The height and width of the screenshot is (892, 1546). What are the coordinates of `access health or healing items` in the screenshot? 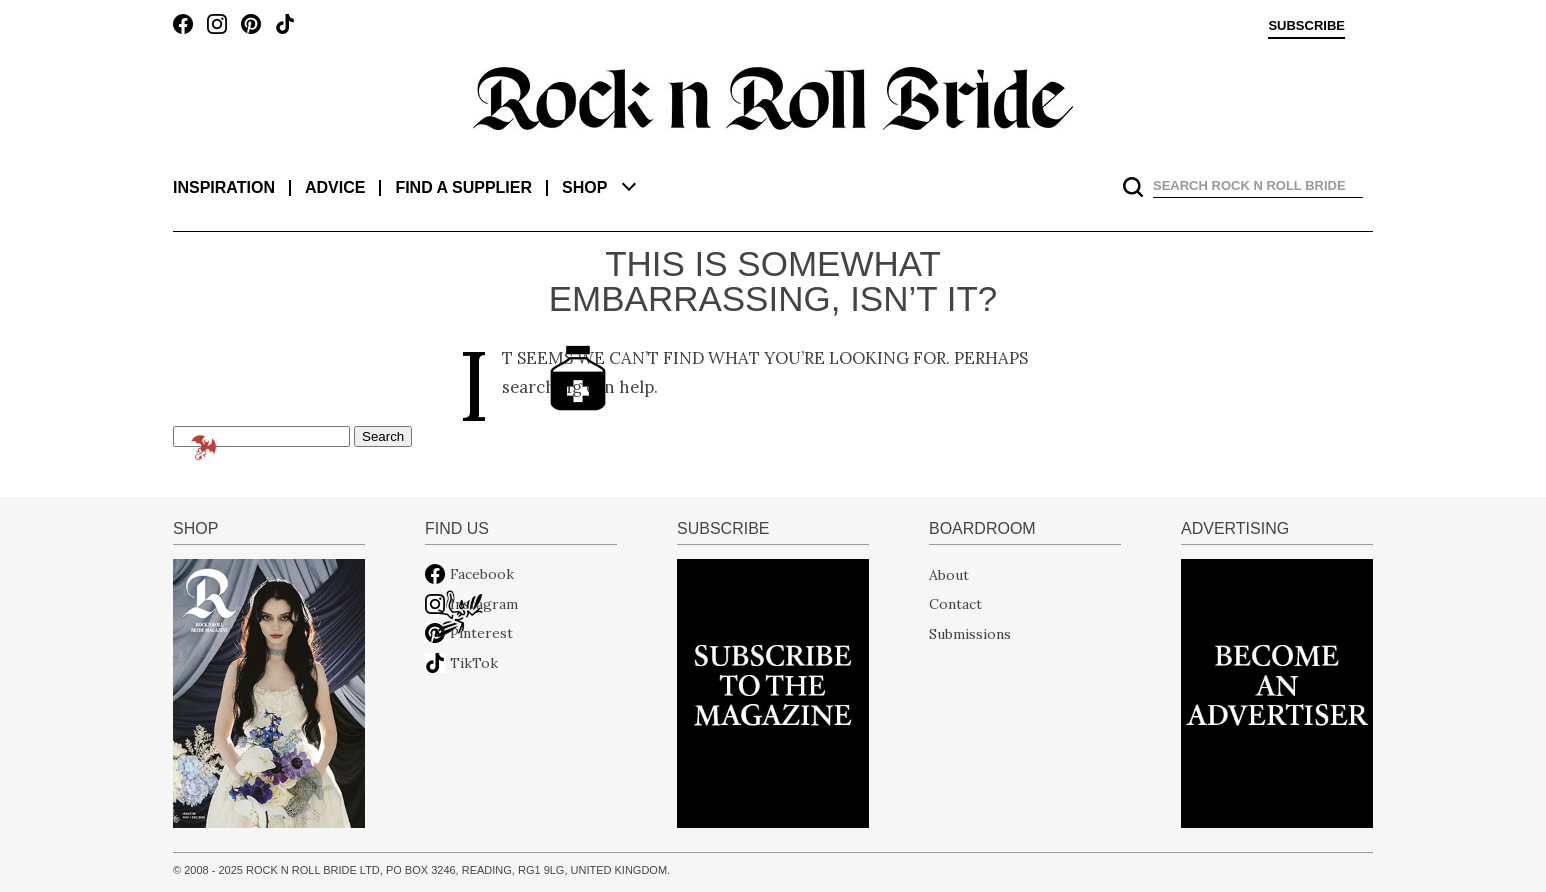 It's located at (578, 378).